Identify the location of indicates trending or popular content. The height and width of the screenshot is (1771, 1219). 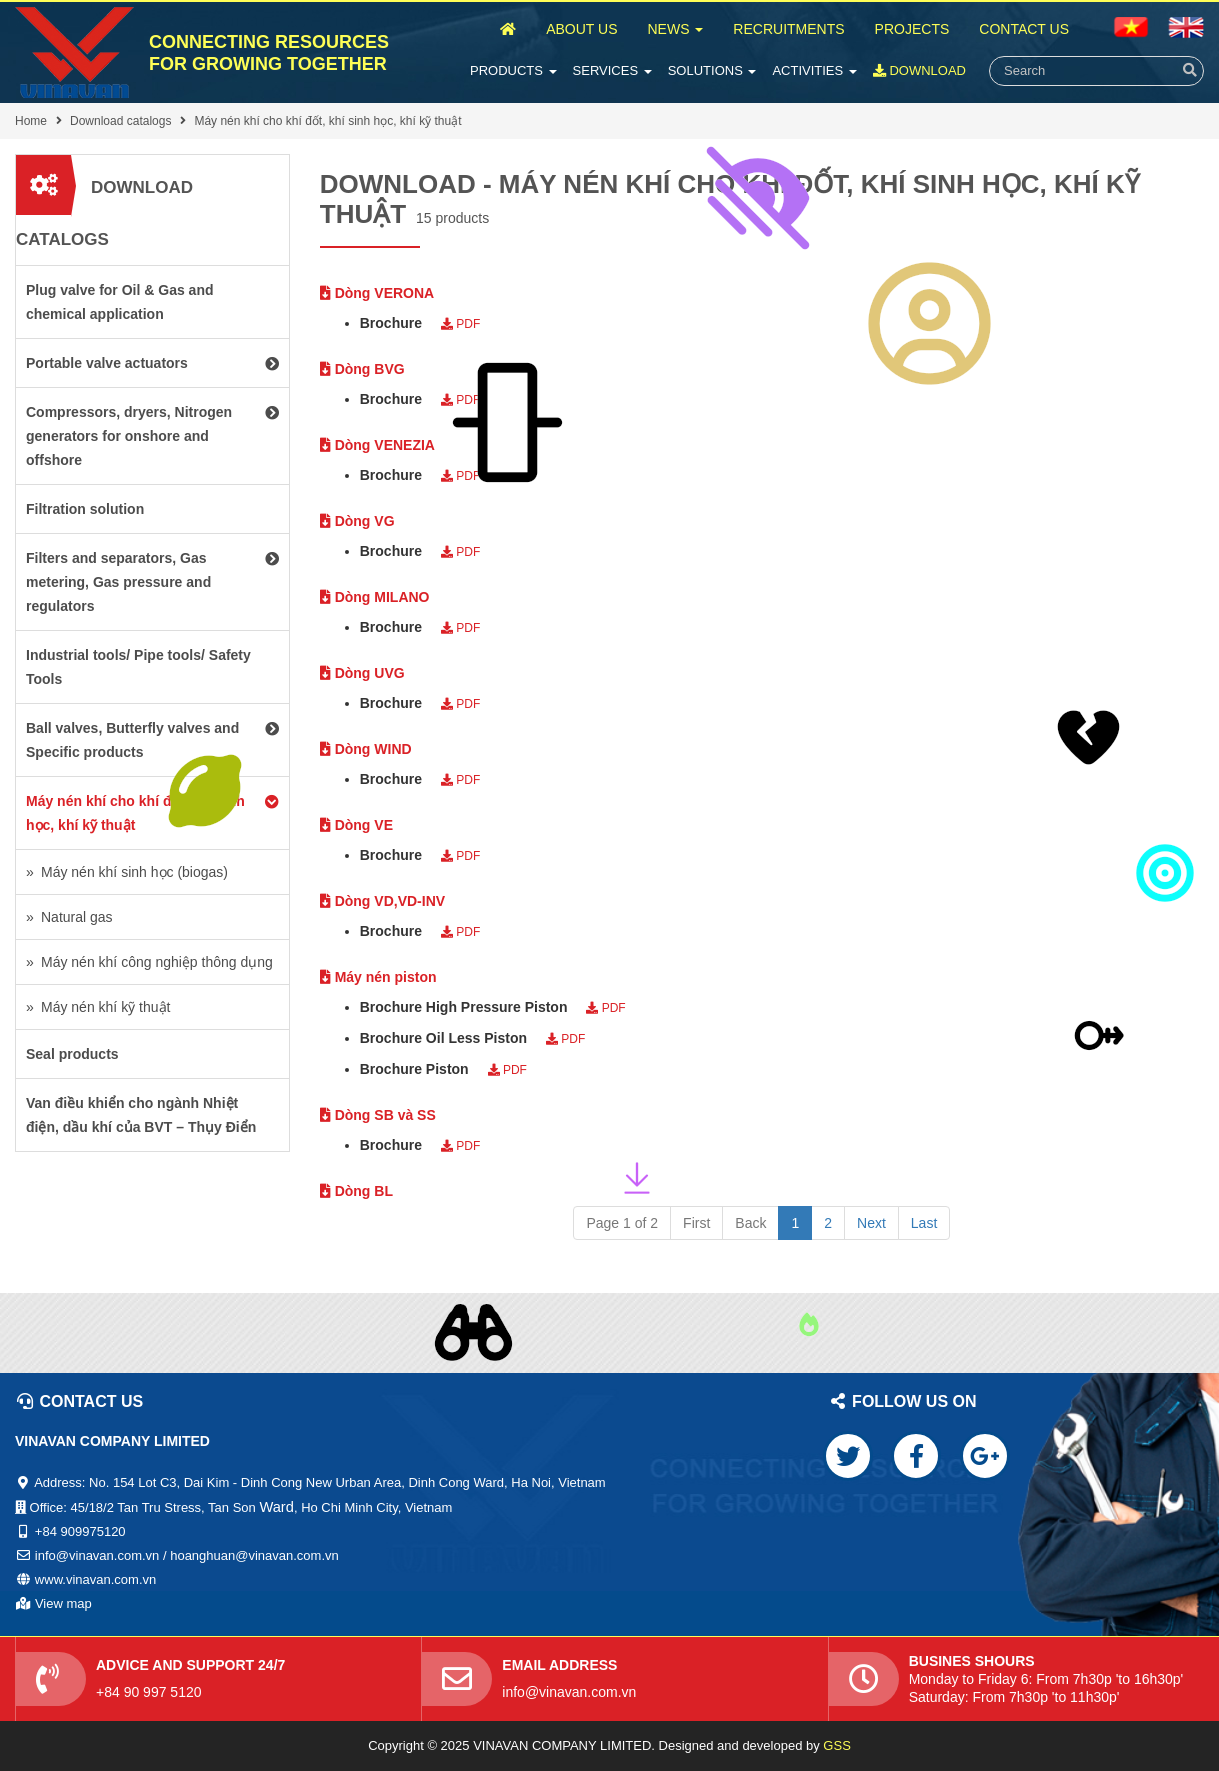
(809, 1325).